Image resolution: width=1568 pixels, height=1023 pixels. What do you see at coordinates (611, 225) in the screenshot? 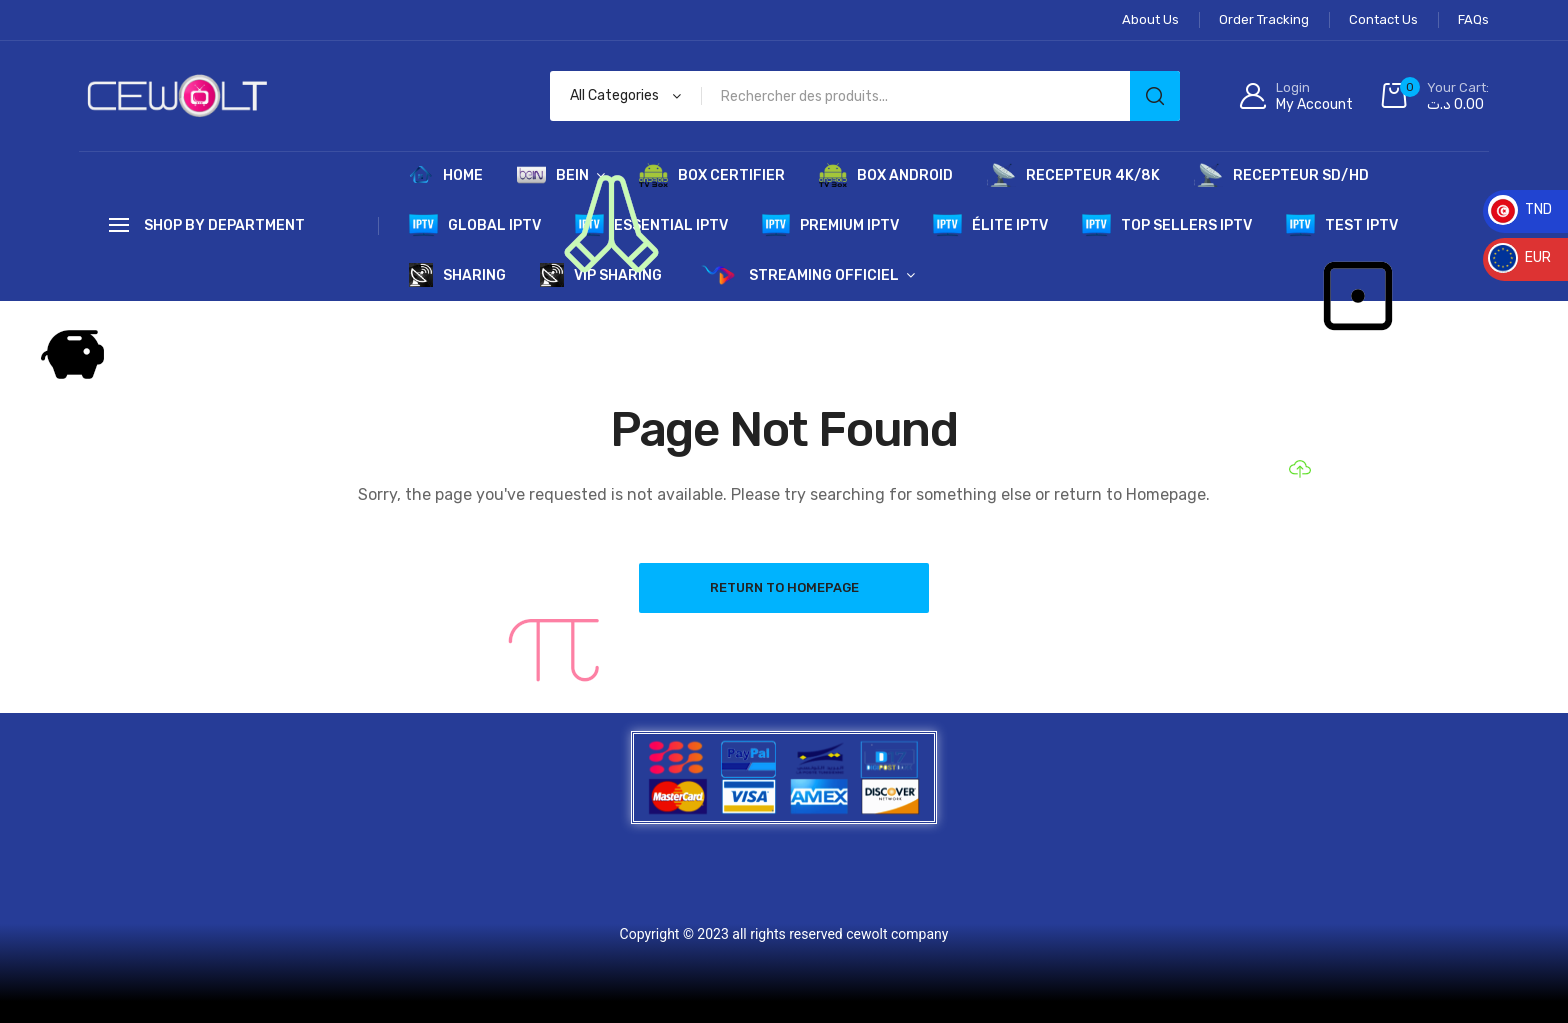
I see `send a prayer or blessing` at bounding box center [611, 225].